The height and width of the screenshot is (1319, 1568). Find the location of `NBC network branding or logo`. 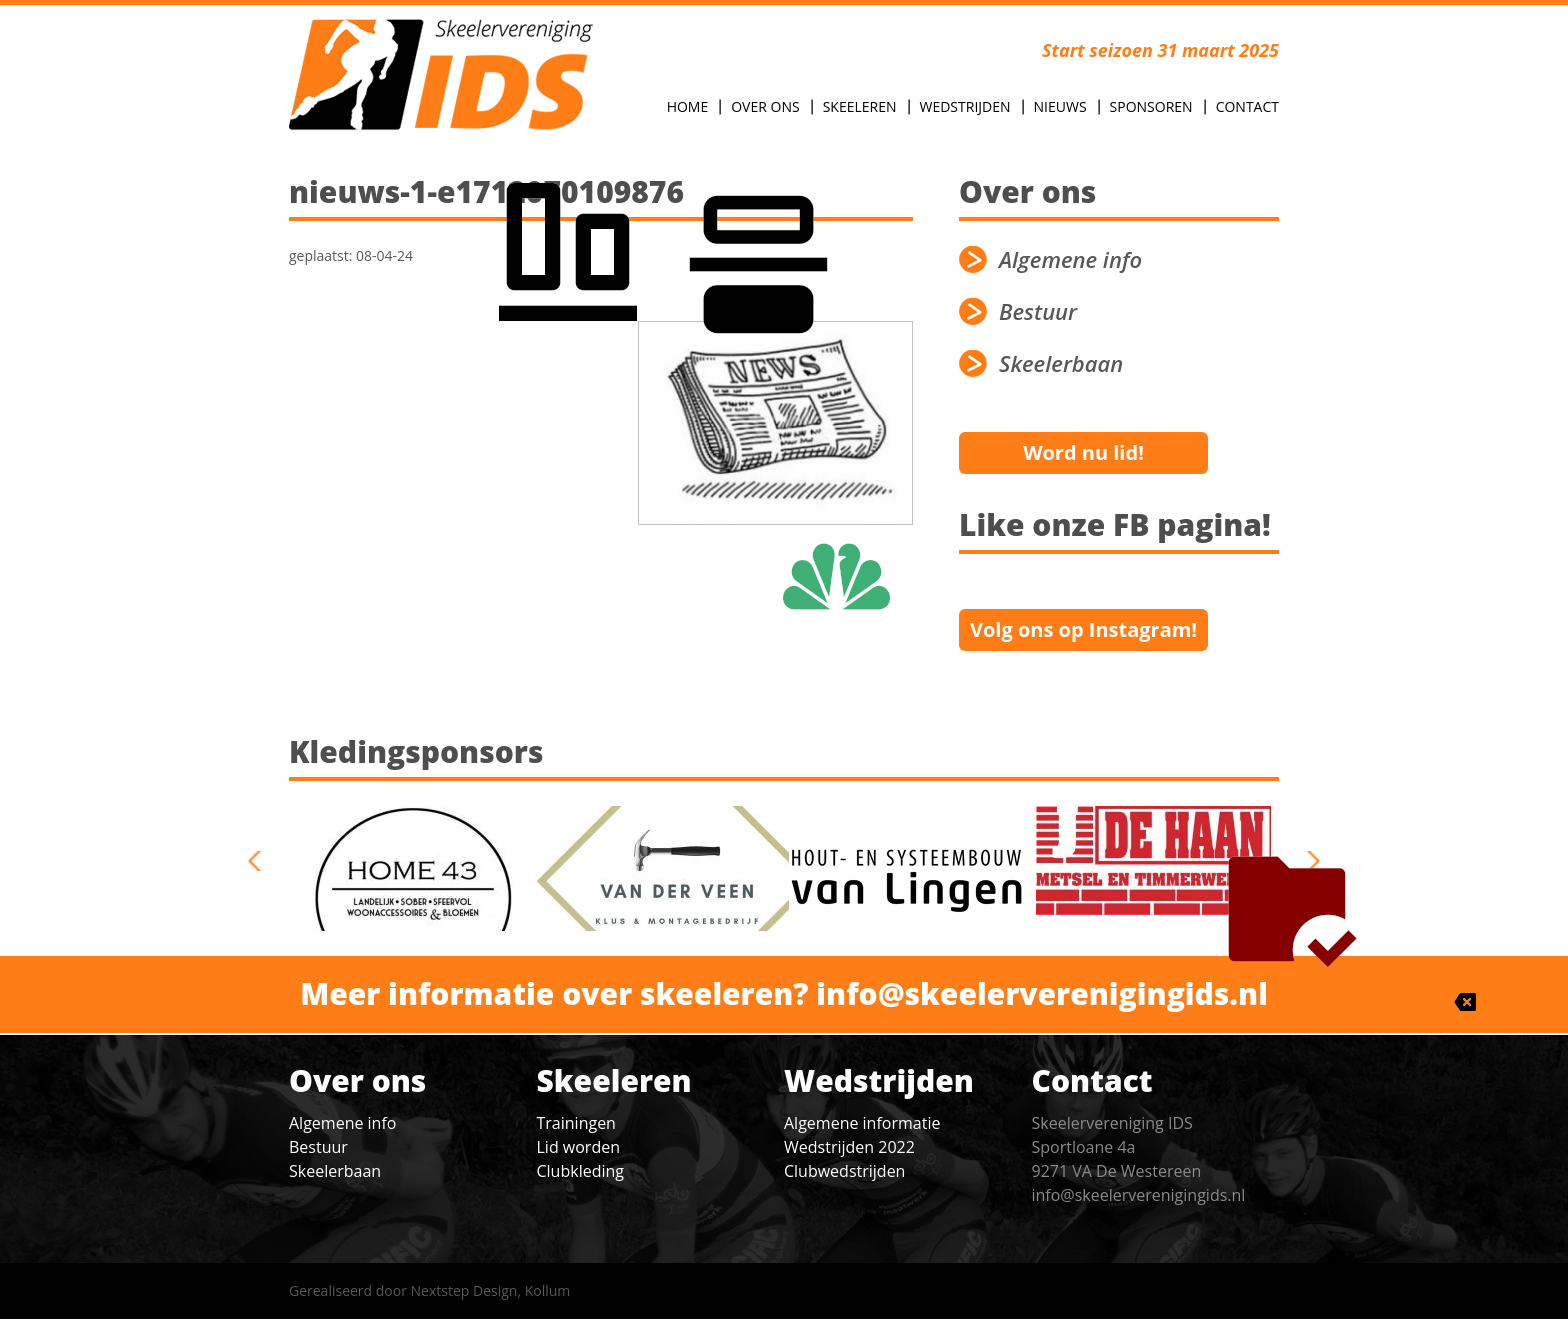

NBC network branding or logo is located at coordinates (836, 576).